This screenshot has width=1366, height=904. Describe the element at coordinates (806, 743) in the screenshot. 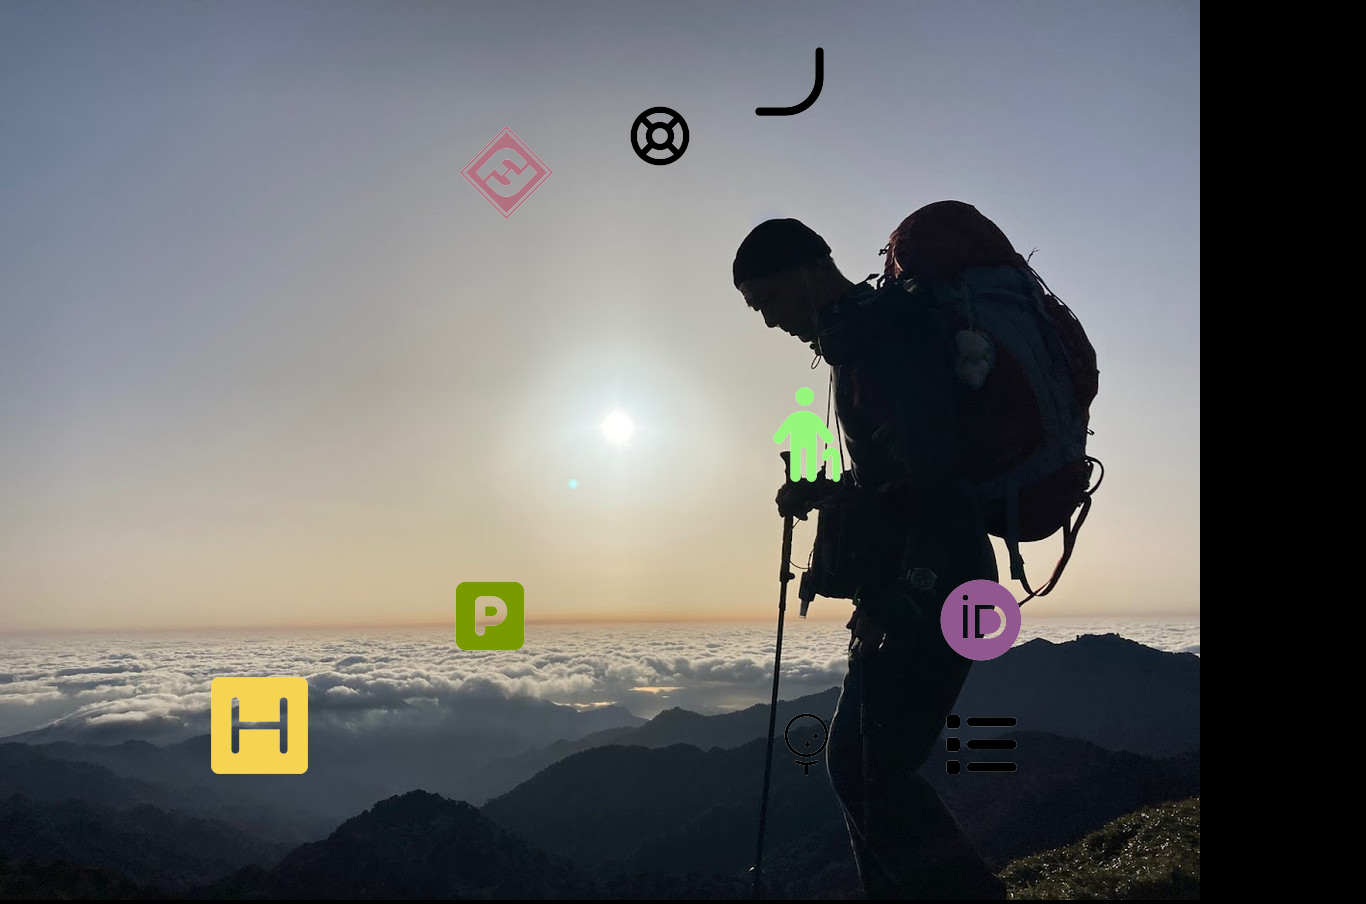

I see `access golf-related features or content` at that location.